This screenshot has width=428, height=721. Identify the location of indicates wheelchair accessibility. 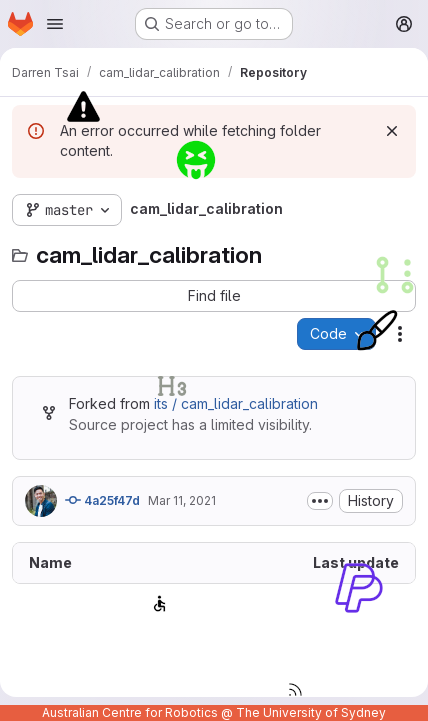
(159, 603).